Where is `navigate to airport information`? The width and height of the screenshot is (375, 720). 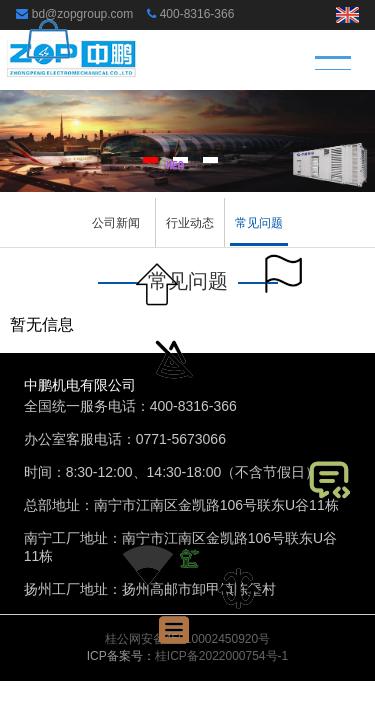
navigate to airport information is located at coordinates (189, 558).